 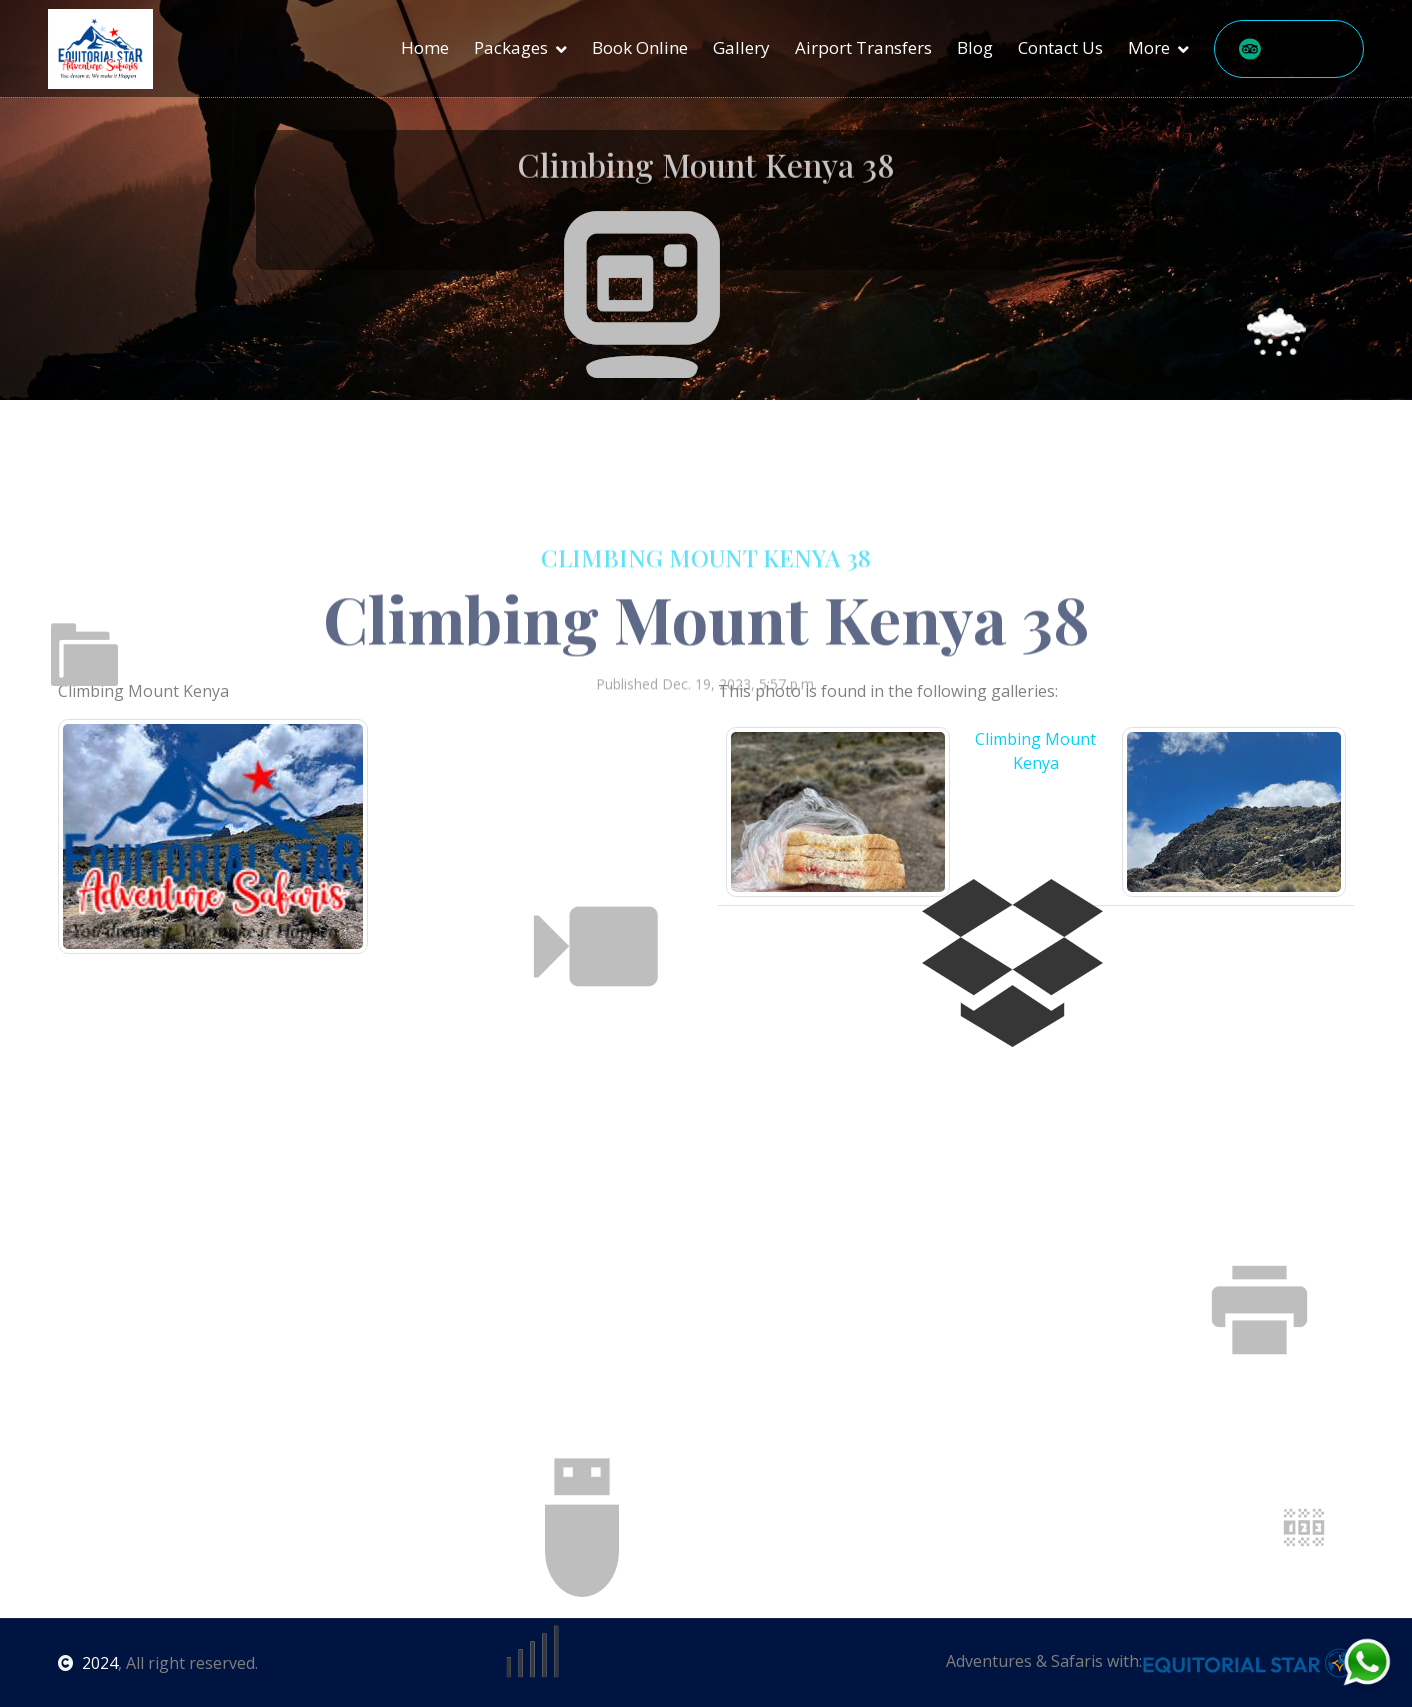 What do you see at coordinates (642, 289) in the screenshot?
I see `configure remote desktop settings` at bounding box center [642, 289].